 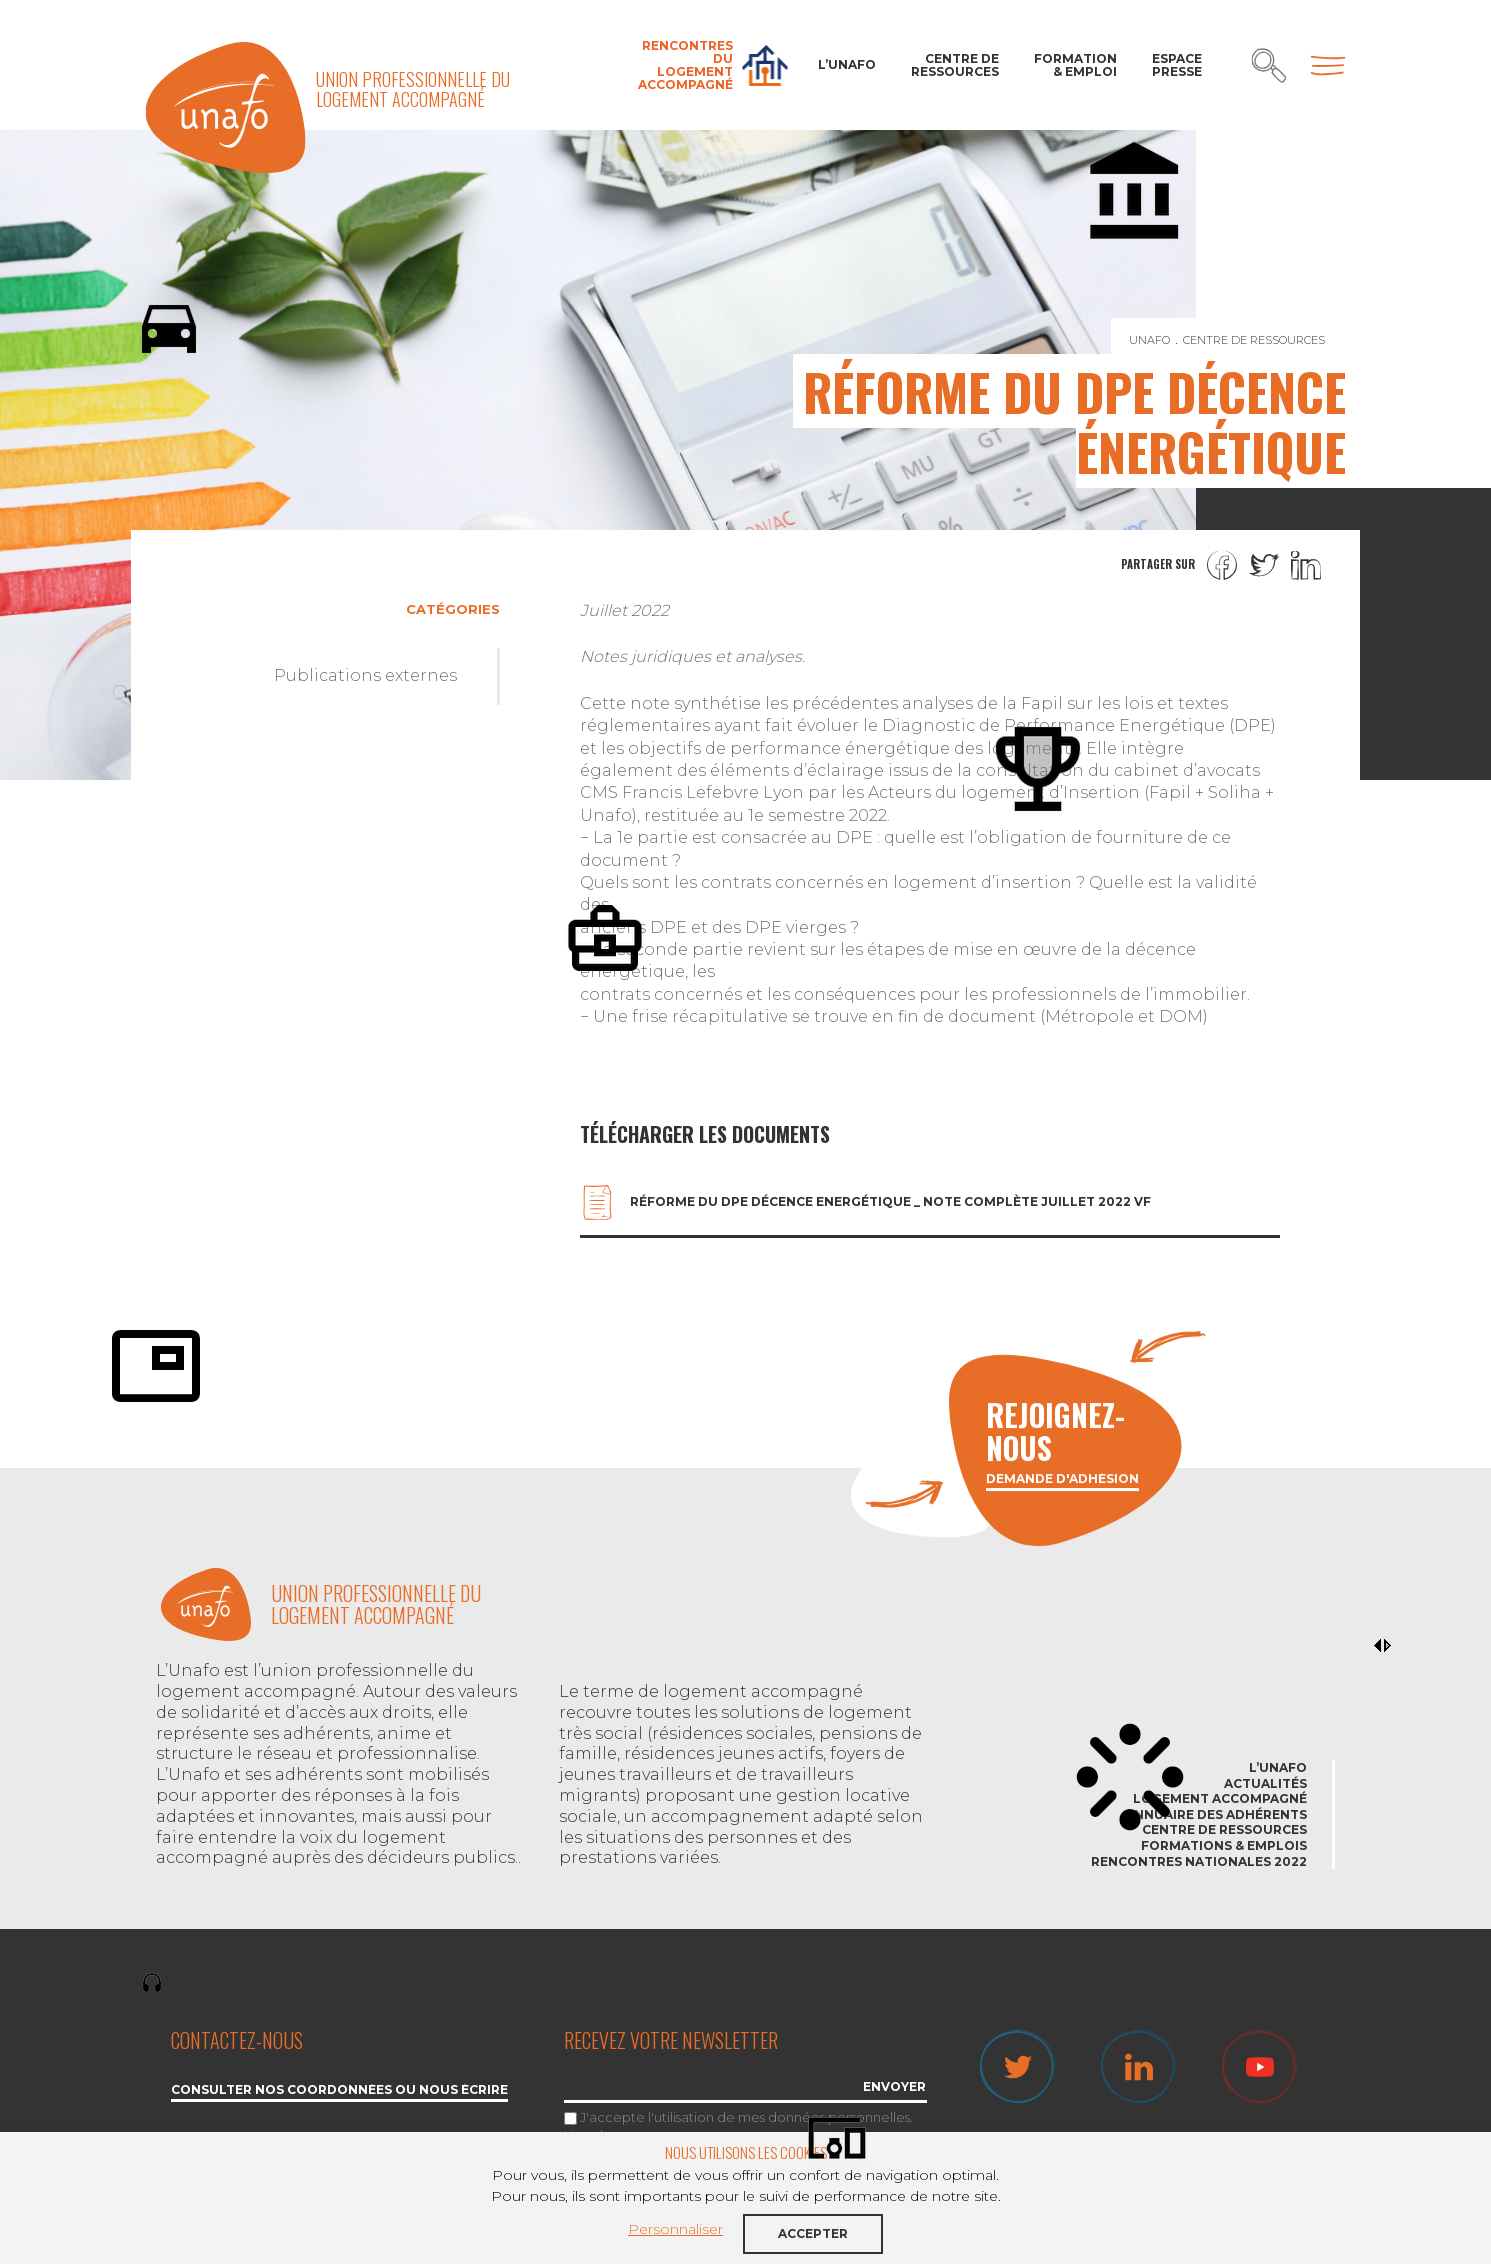 What do you see at coordinates (152, 1984) in the screenshot?
I see `access audio or voice support` at bounding box center [152, 1984].